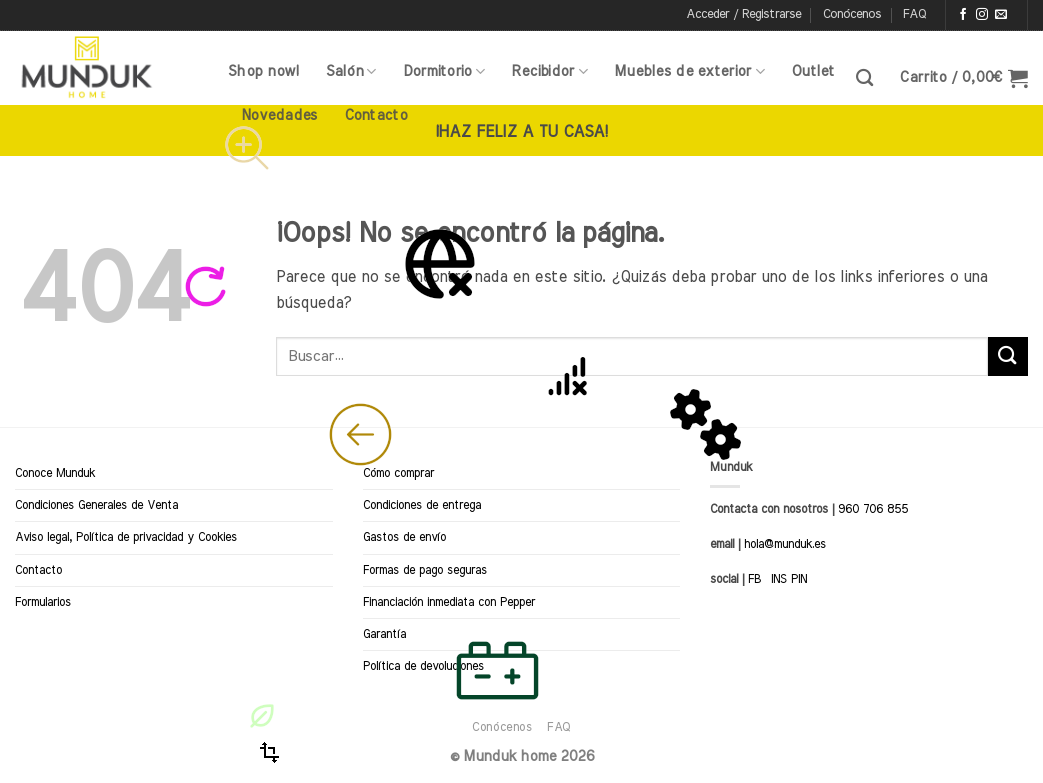 This screenshot has height=783, width=1043. Describe the element at coordinates (205, 286) in the screenshot. I see `refresh or reload the current page` at that location.